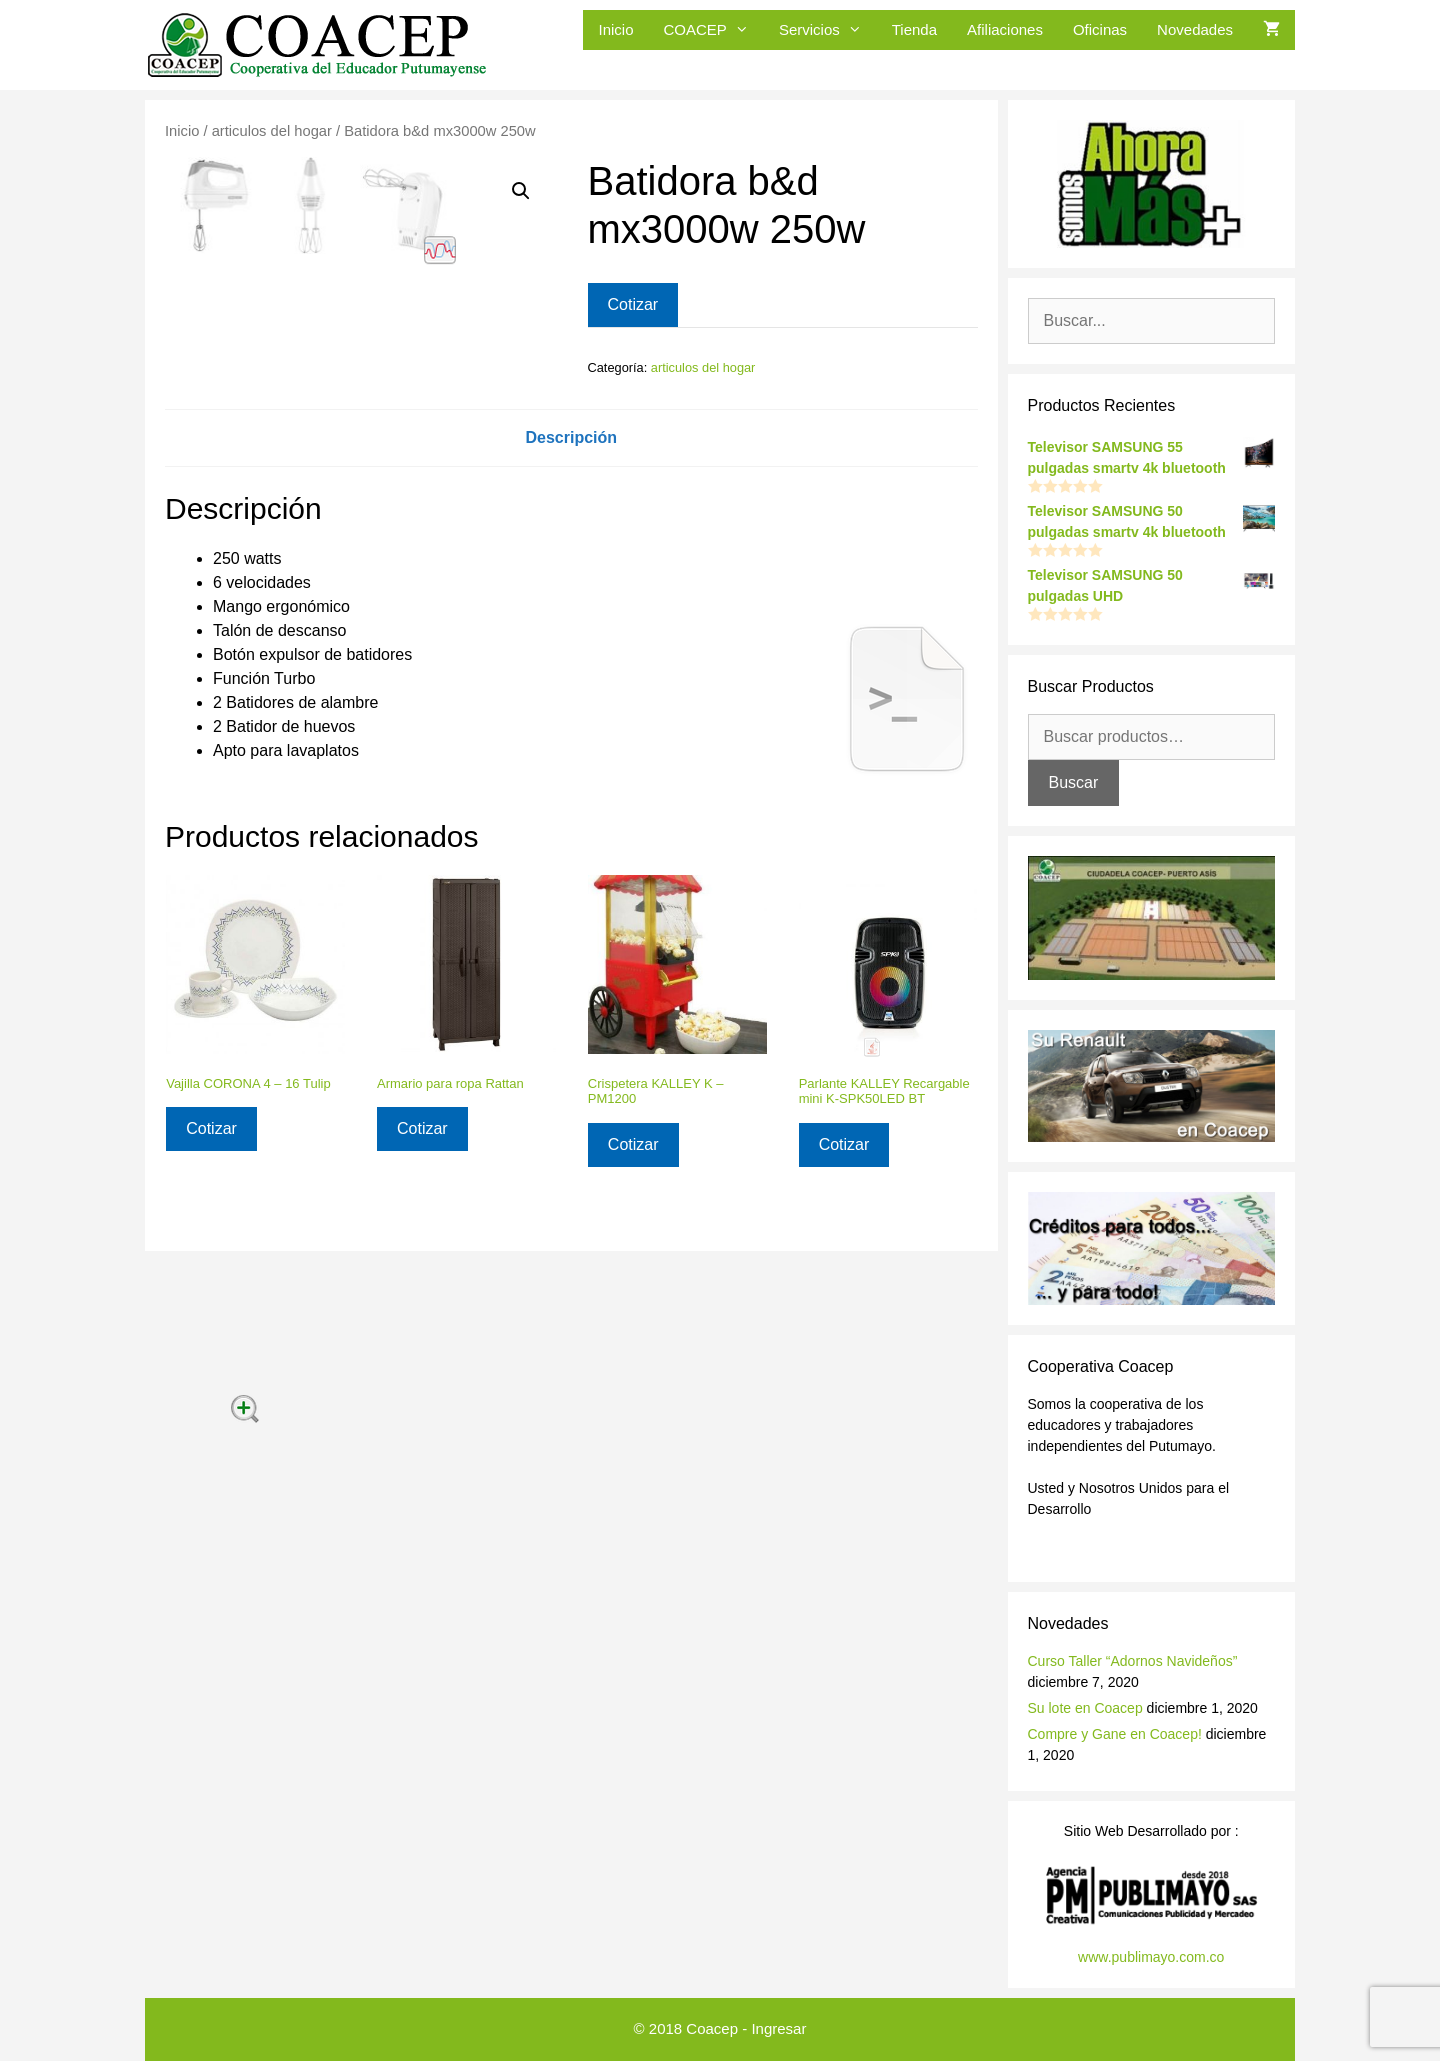  I want to click on shell script file type indicator, so click(907, 699).